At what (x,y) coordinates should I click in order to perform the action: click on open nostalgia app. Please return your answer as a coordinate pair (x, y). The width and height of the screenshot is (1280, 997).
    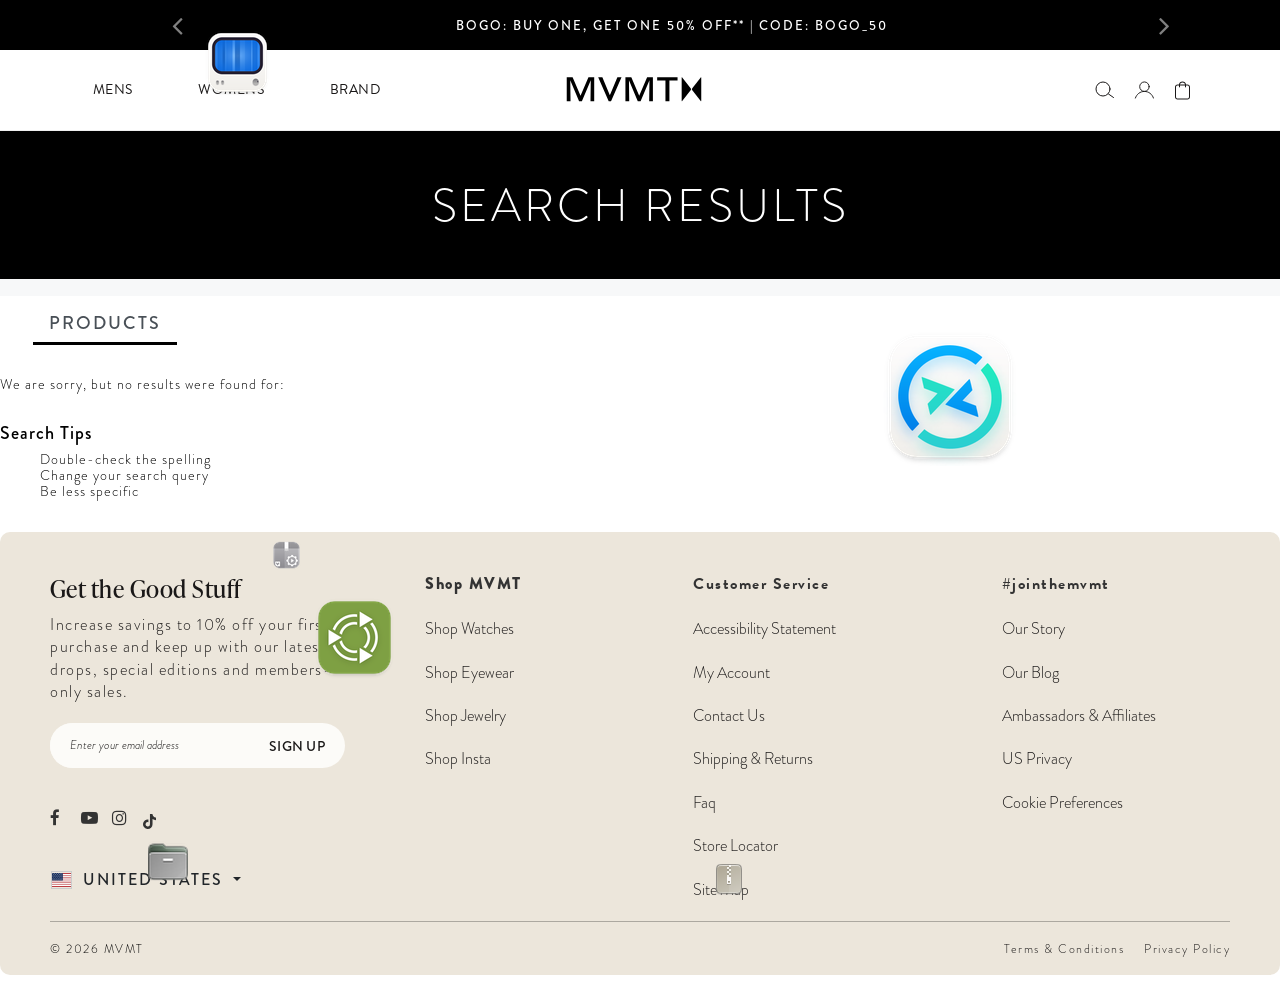
    Looking at the image, I should click on (237, 62).